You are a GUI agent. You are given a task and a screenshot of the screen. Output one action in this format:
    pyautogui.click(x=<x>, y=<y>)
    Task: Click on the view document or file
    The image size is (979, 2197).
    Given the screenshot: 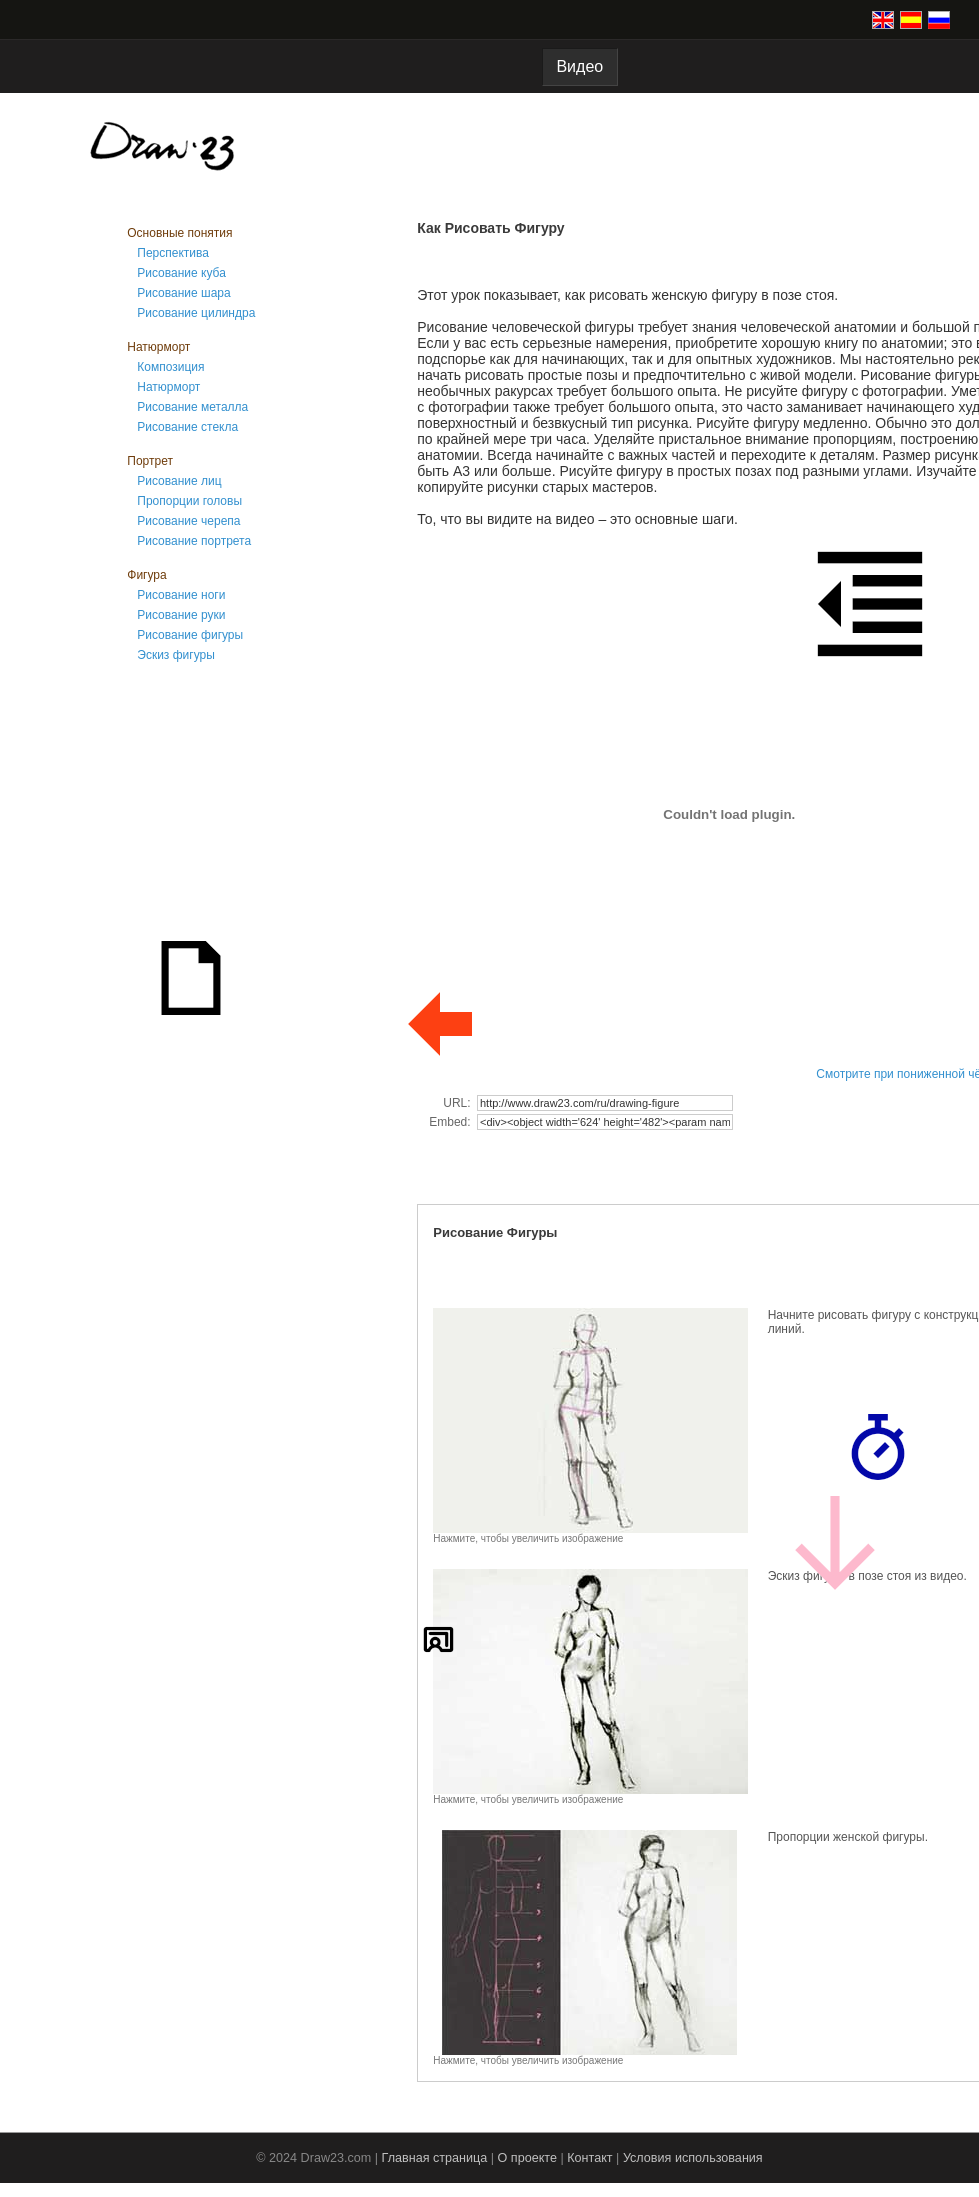 What is the action you would take?
    pyautogui.click(x=191, y=978)
    